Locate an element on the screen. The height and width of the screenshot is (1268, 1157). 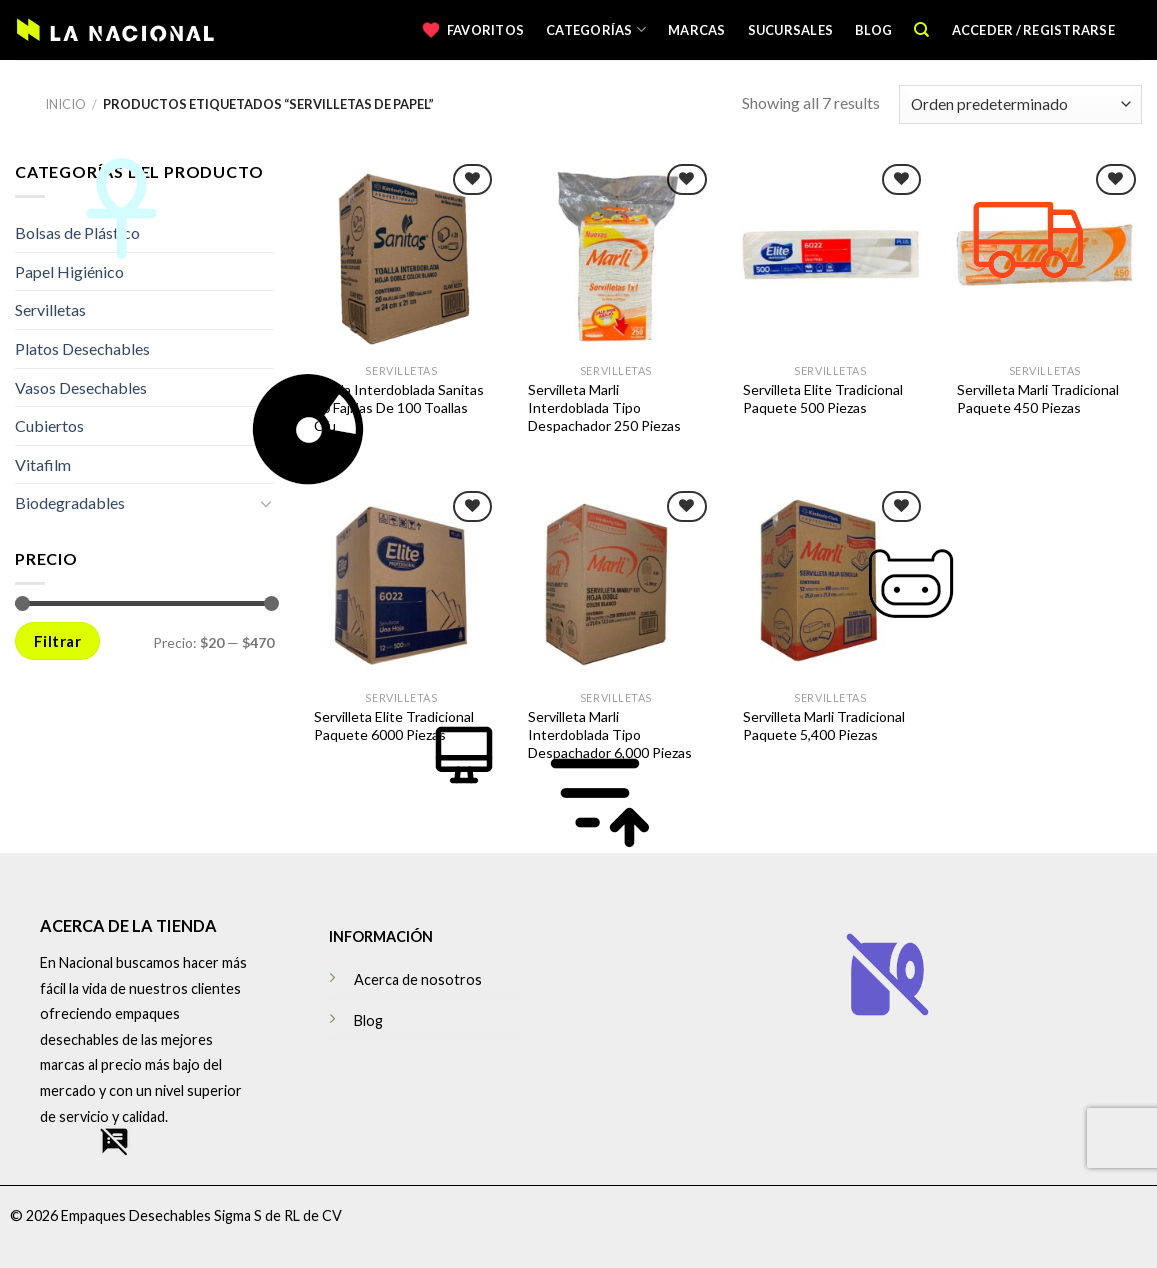
symbol representing life or immortality is located at coordinates (121, 208).